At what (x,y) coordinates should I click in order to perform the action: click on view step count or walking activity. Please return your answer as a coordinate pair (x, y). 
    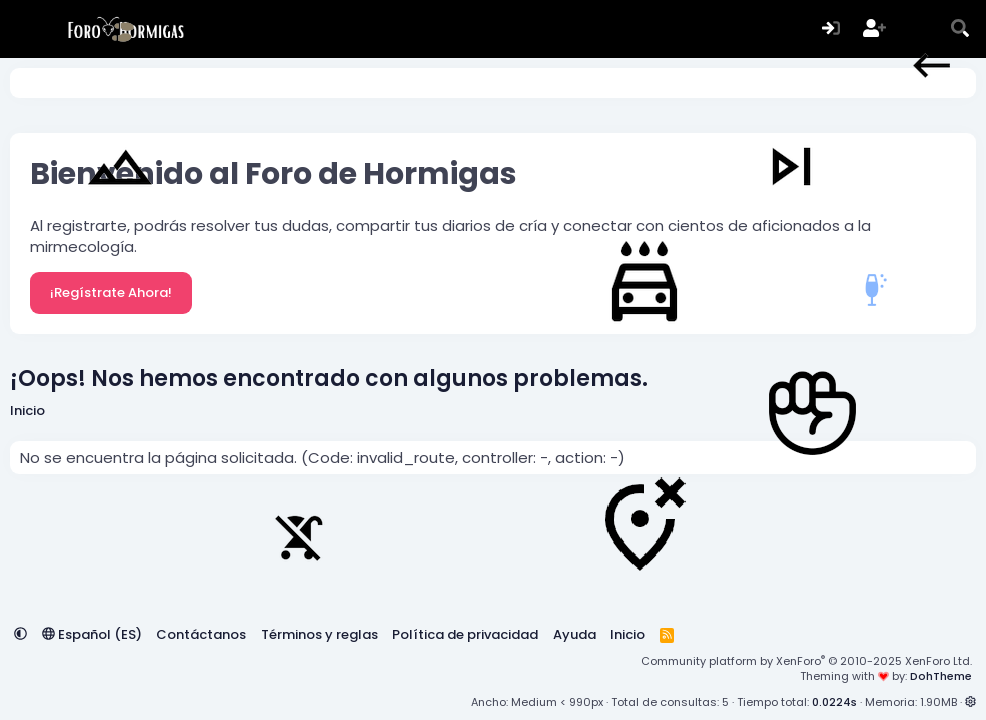
    Looking at the image, I should click on (123, 32).